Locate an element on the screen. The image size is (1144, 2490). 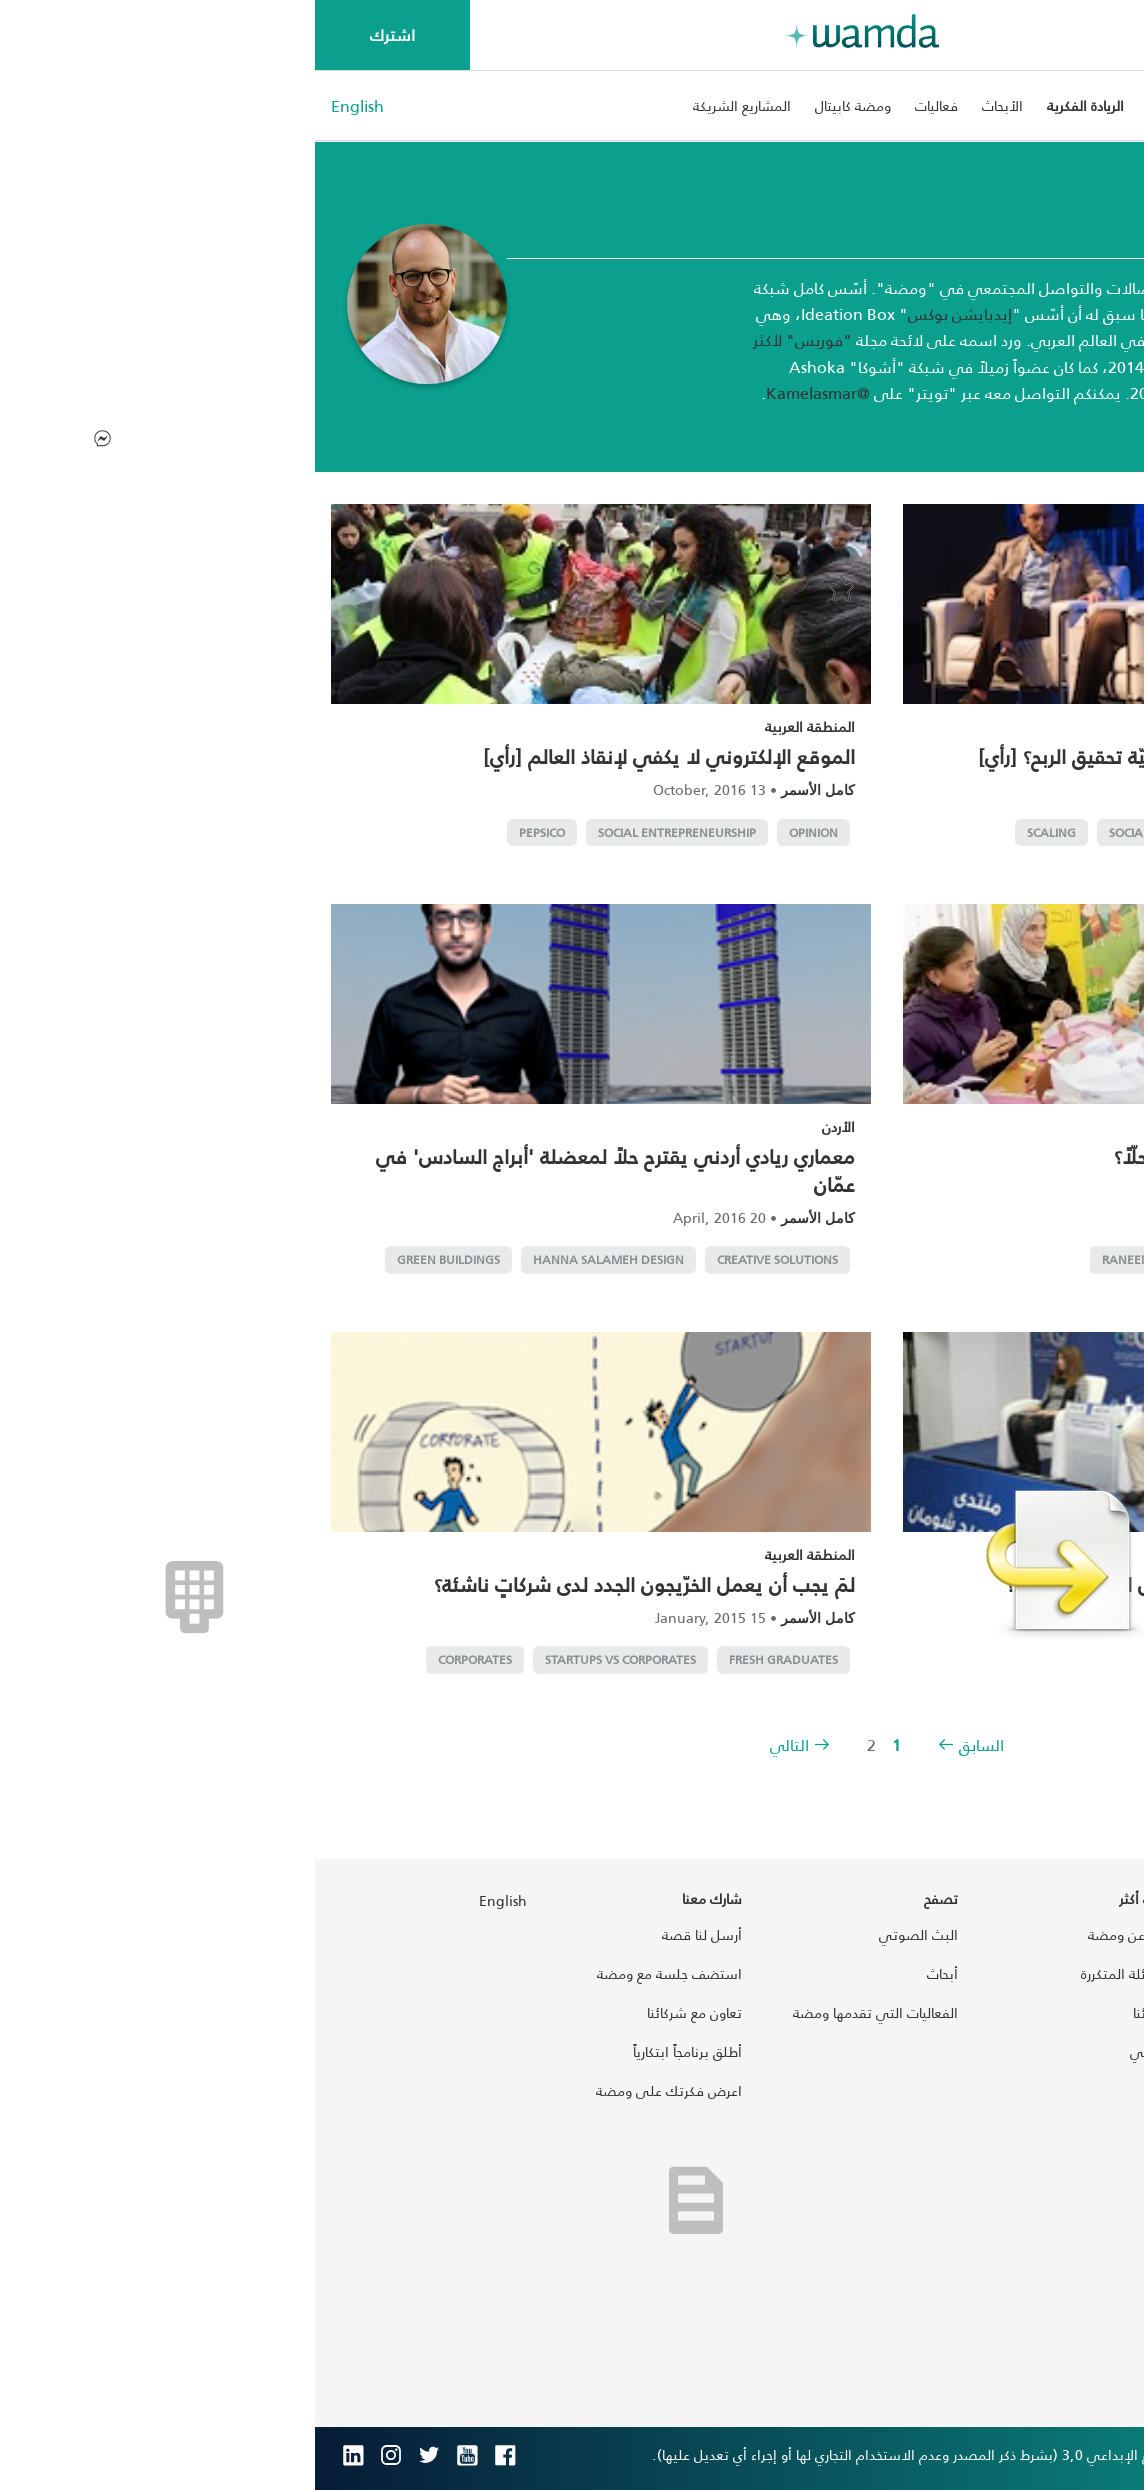
access your favorites is located at coordinates (841, 588).